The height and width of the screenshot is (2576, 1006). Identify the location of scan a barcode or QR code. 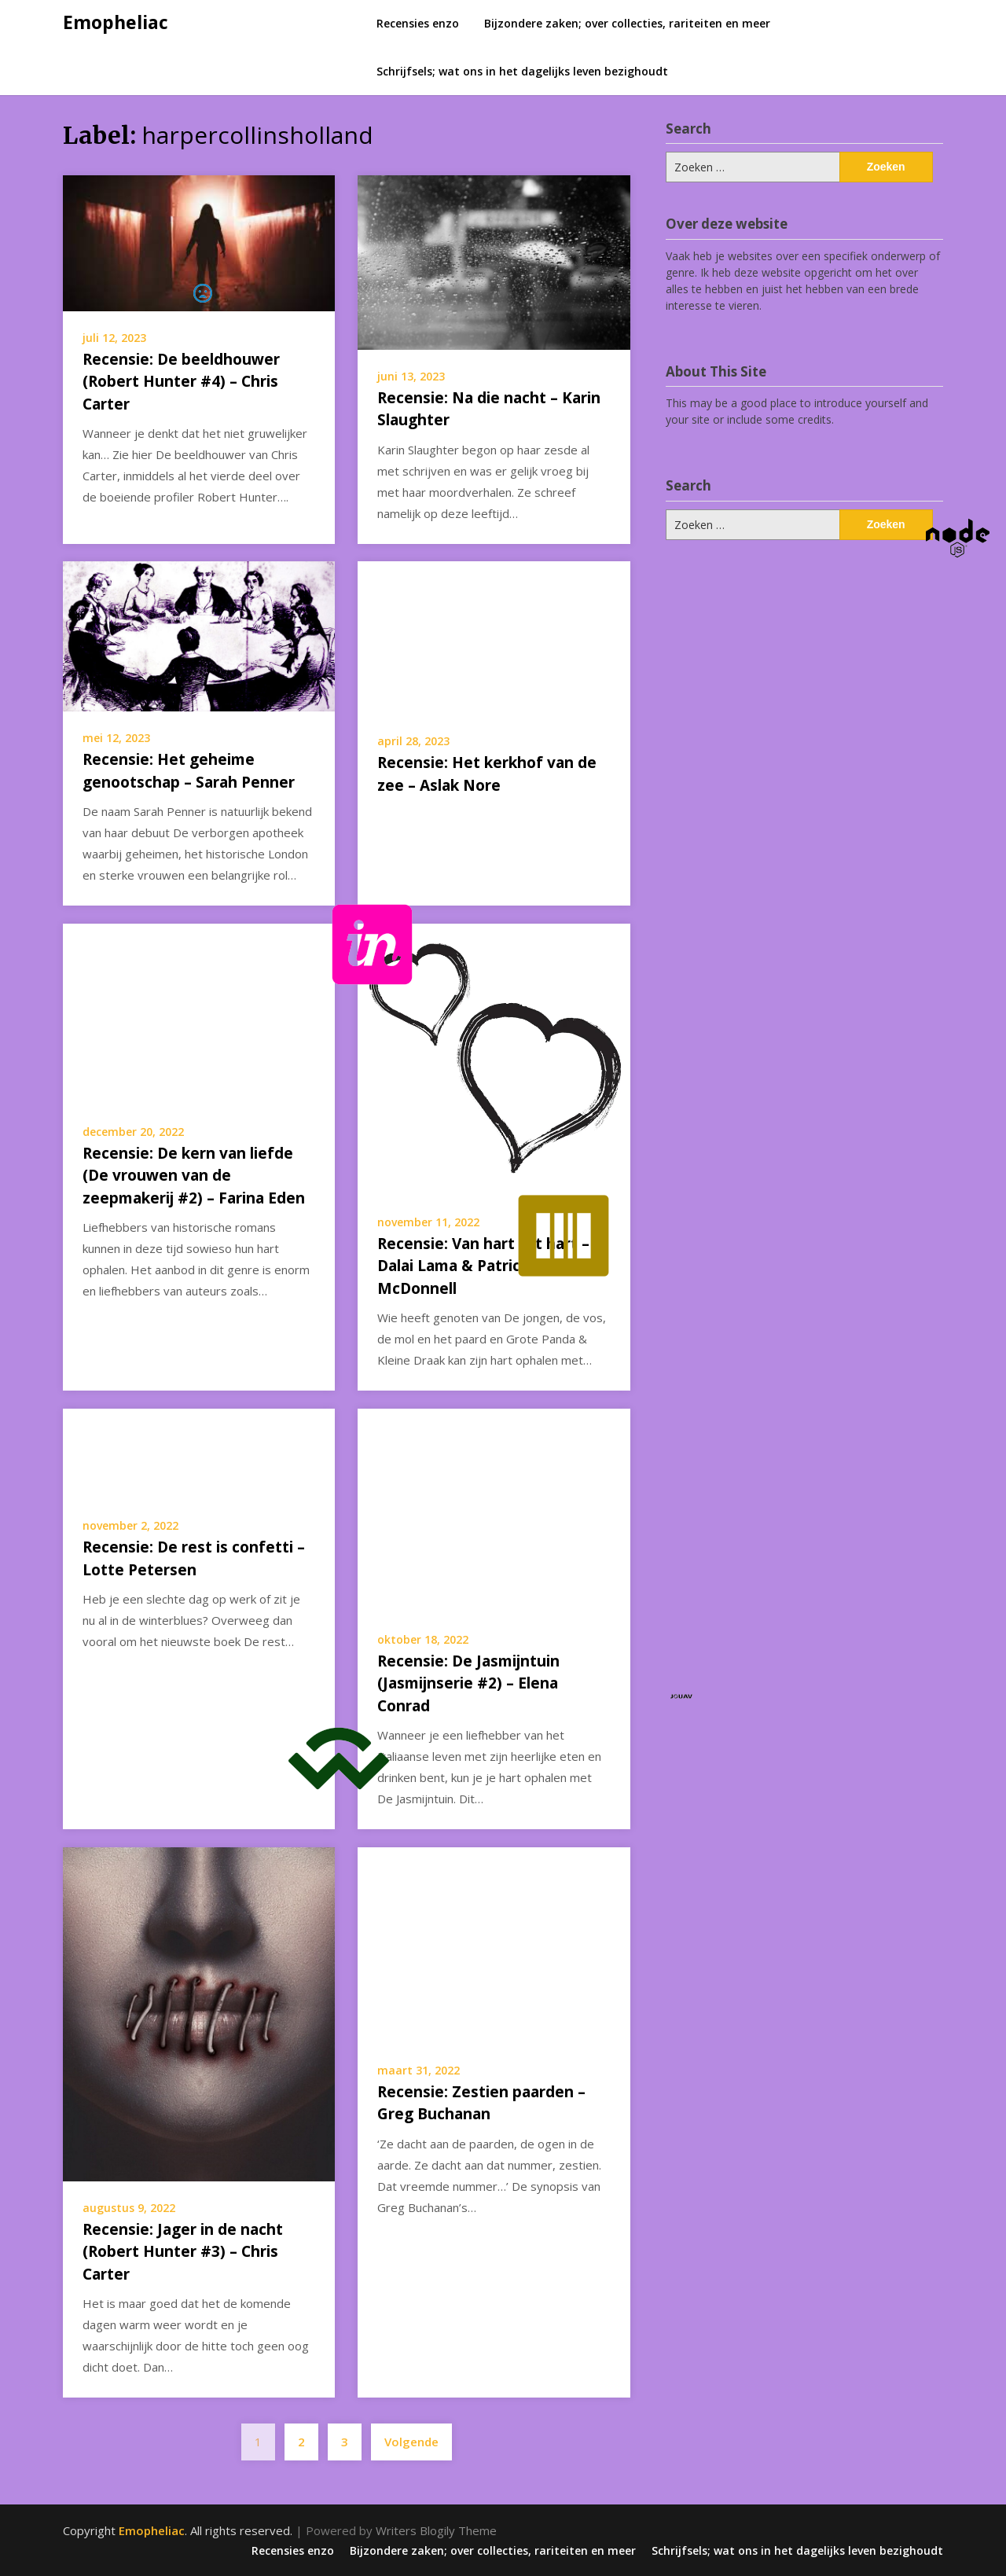
(564, 1236).